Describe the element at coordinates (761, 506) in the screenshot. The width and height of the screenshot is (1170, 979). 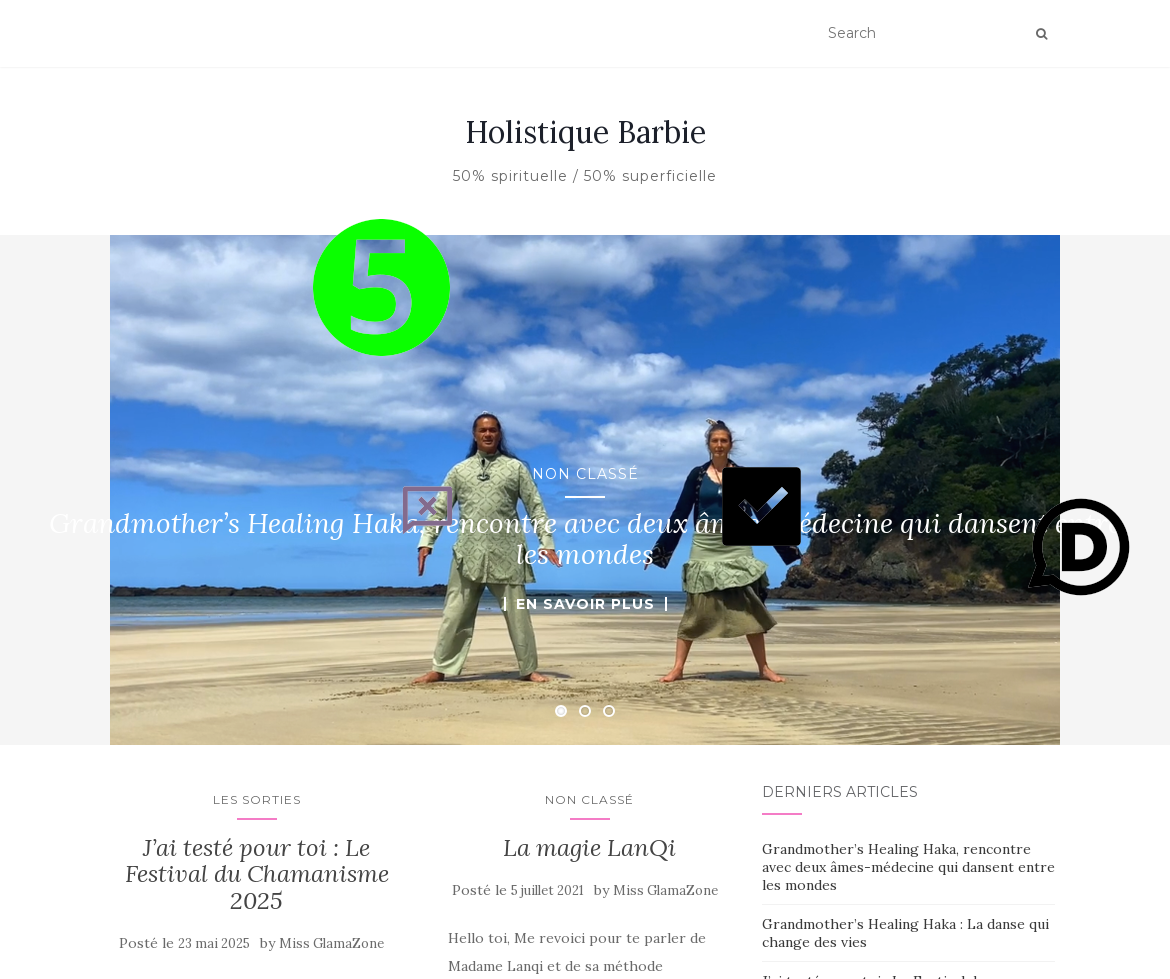
I see `indicates a selected or completed item` at that location.